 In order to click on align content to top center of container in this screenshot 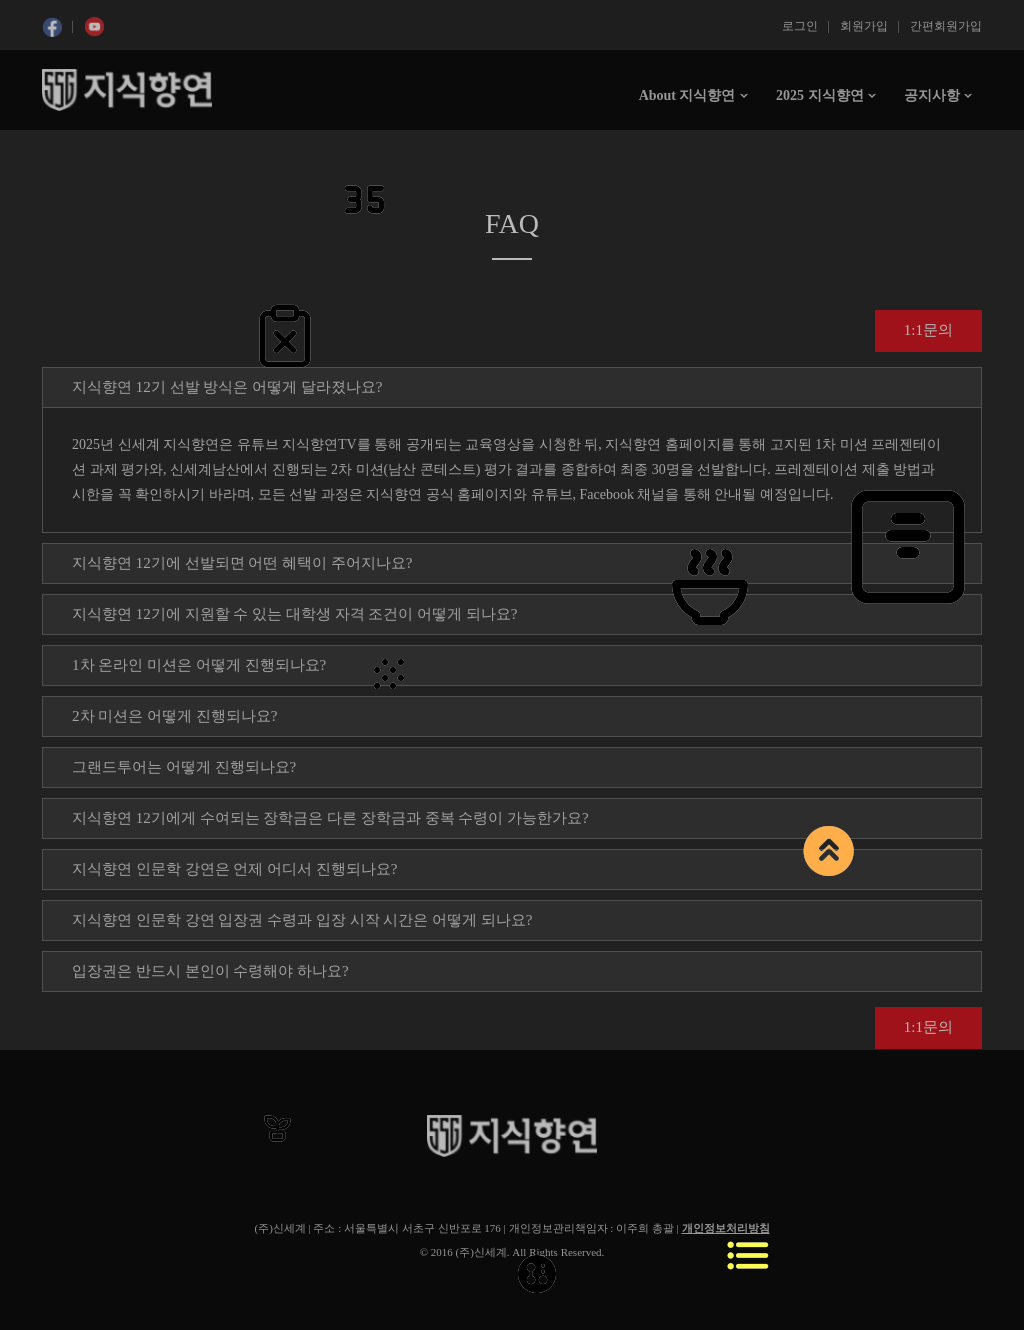, I will do `click(908, 547)`.